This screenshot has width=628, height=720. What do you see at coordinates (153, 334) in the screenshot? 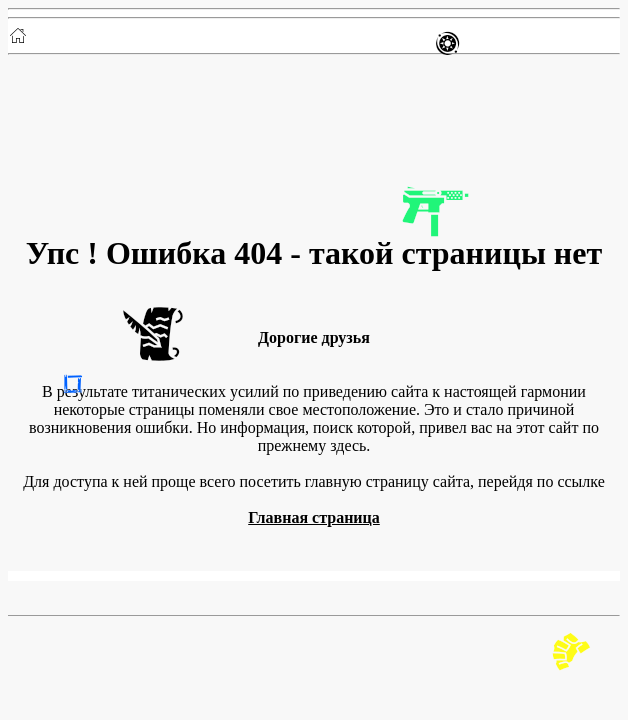
I see `access quest log or story journal` at bounding box center [153, 334].